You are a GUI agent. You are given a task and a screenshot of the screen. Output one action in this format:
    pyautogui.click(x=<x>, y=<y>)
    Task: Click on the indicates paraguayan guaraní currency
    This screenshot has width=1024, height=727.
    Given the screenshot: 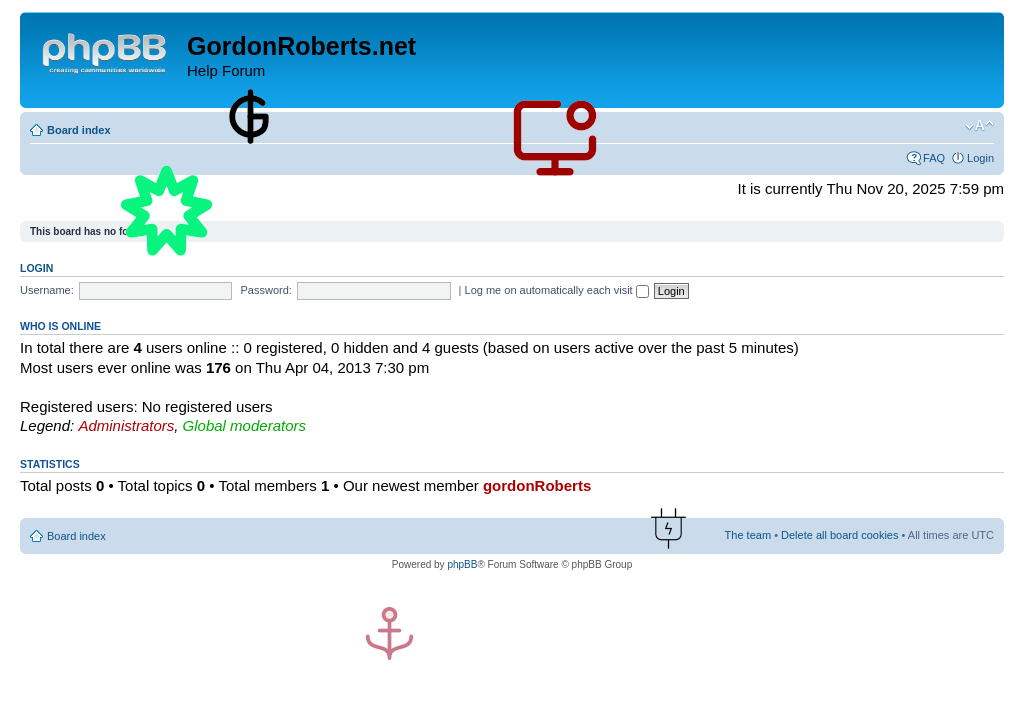 What is the action you would take?
    pyautogui.click(x=250, y=116)
    